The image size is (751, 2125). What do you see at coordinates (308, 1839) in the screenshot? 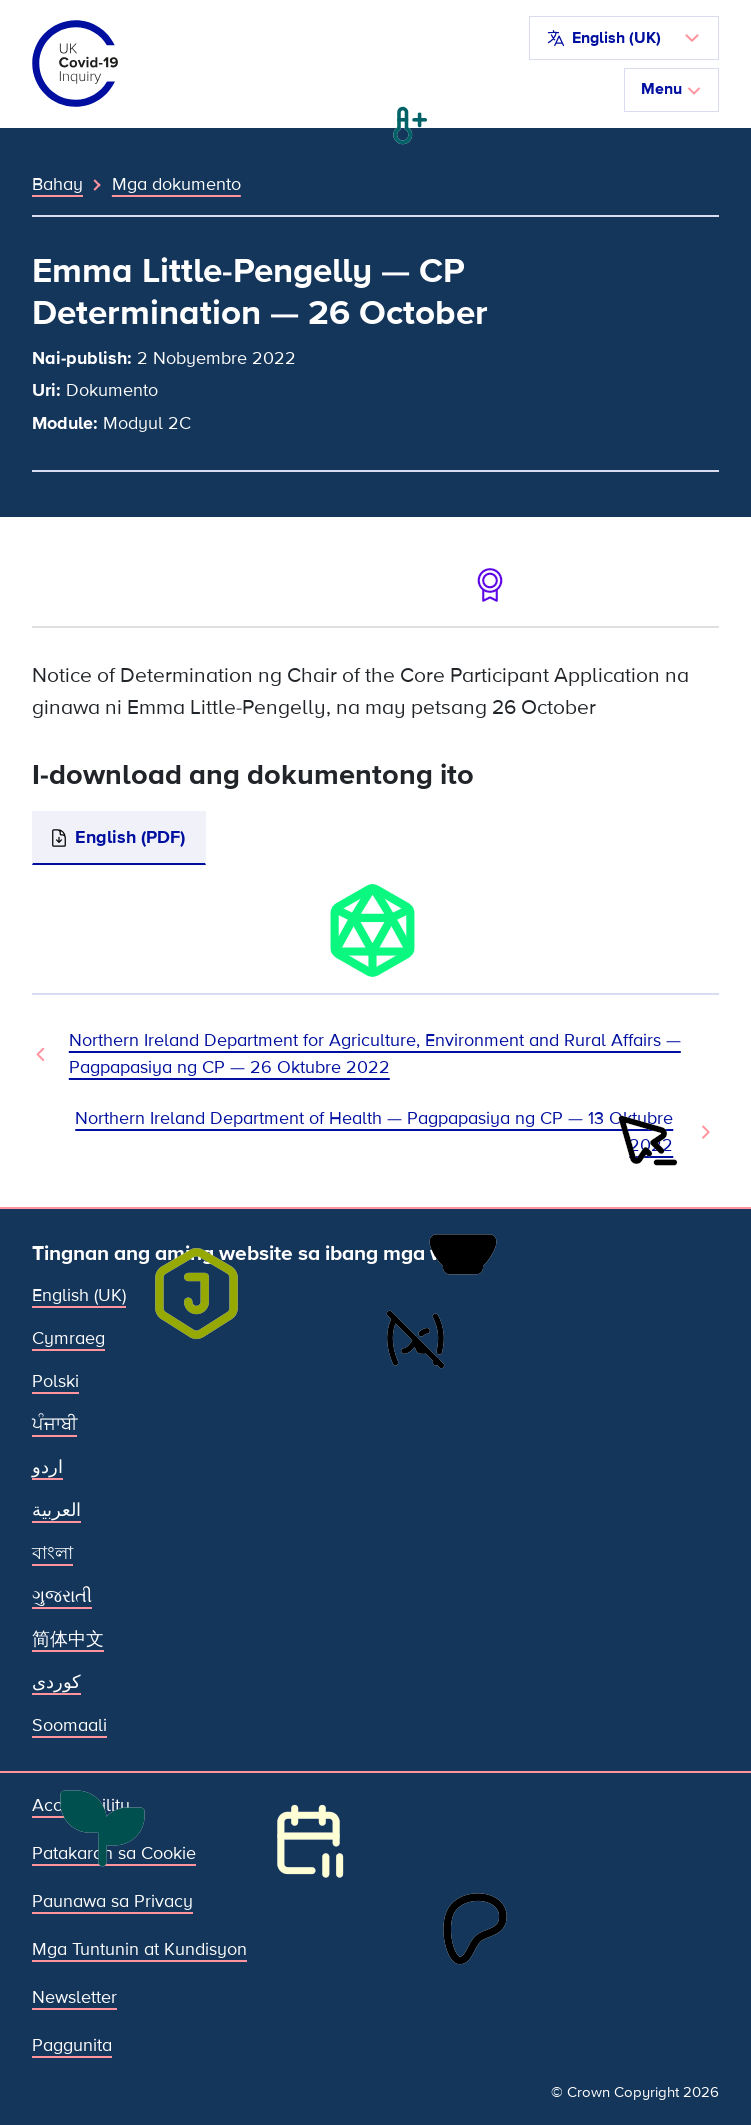
I see `pause a scheduled event` at bounding box center [308, 1839].